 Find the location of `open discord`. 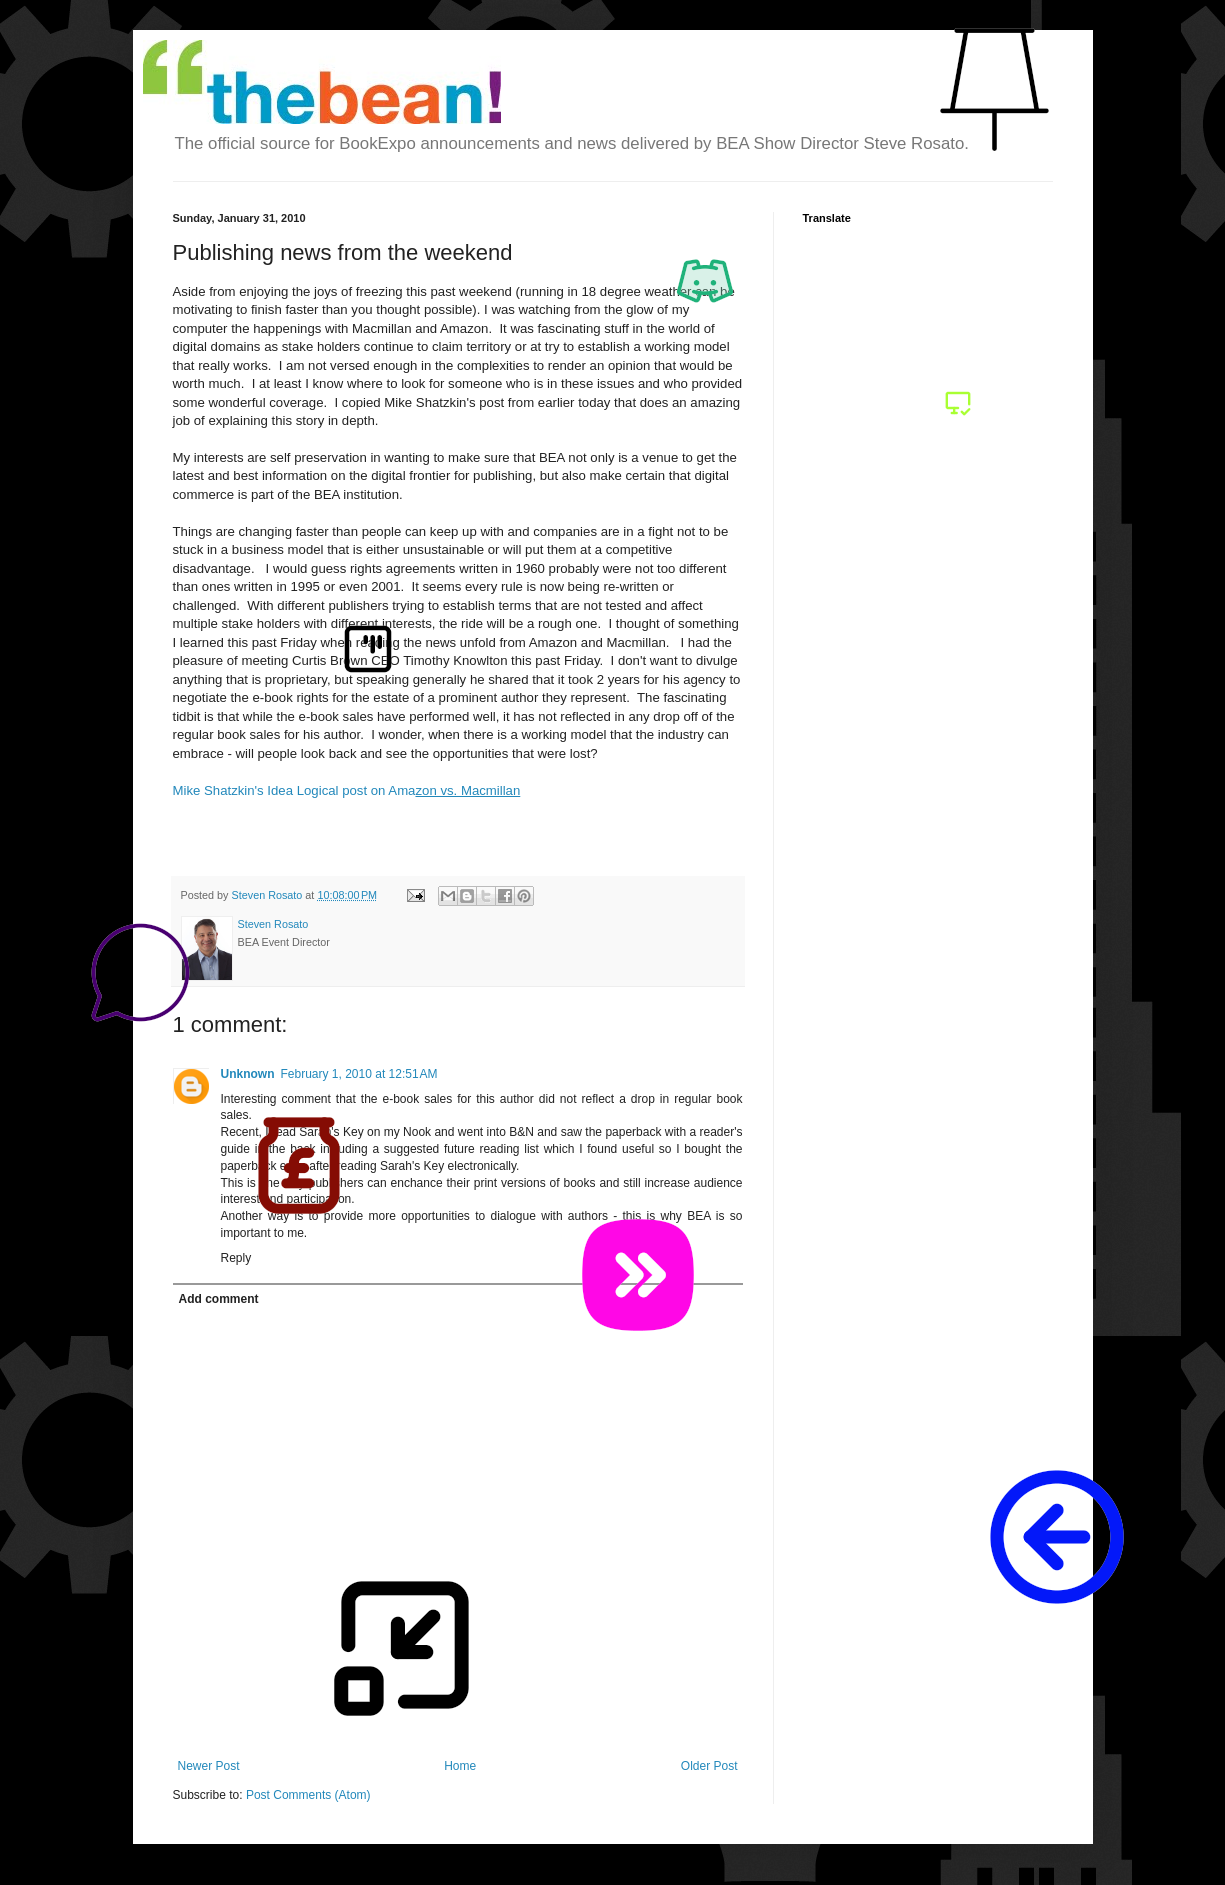

open discord is located at coordinates (705, 280).